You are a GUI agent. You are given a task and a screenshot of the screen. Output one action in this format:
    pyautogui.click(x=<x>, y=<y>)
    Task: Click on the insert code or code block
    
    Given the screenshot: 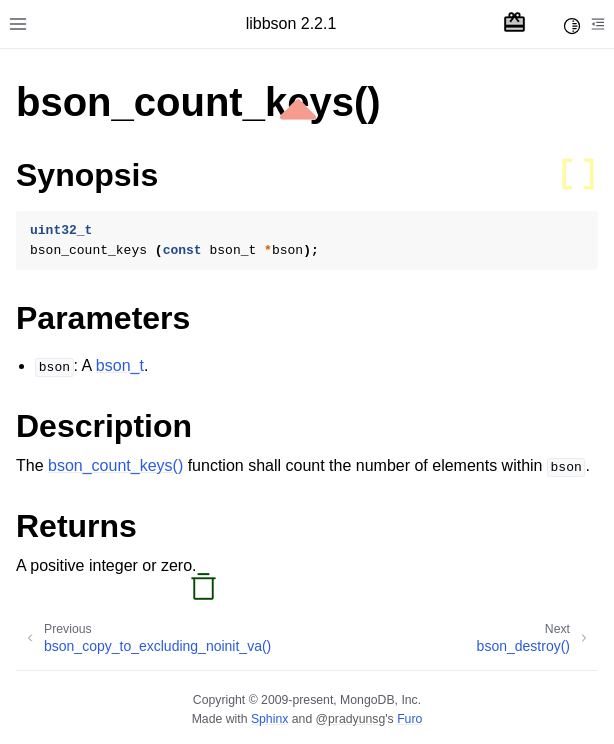 What is the action you would take?
    pyautogui.click(x=578, y=174)
    